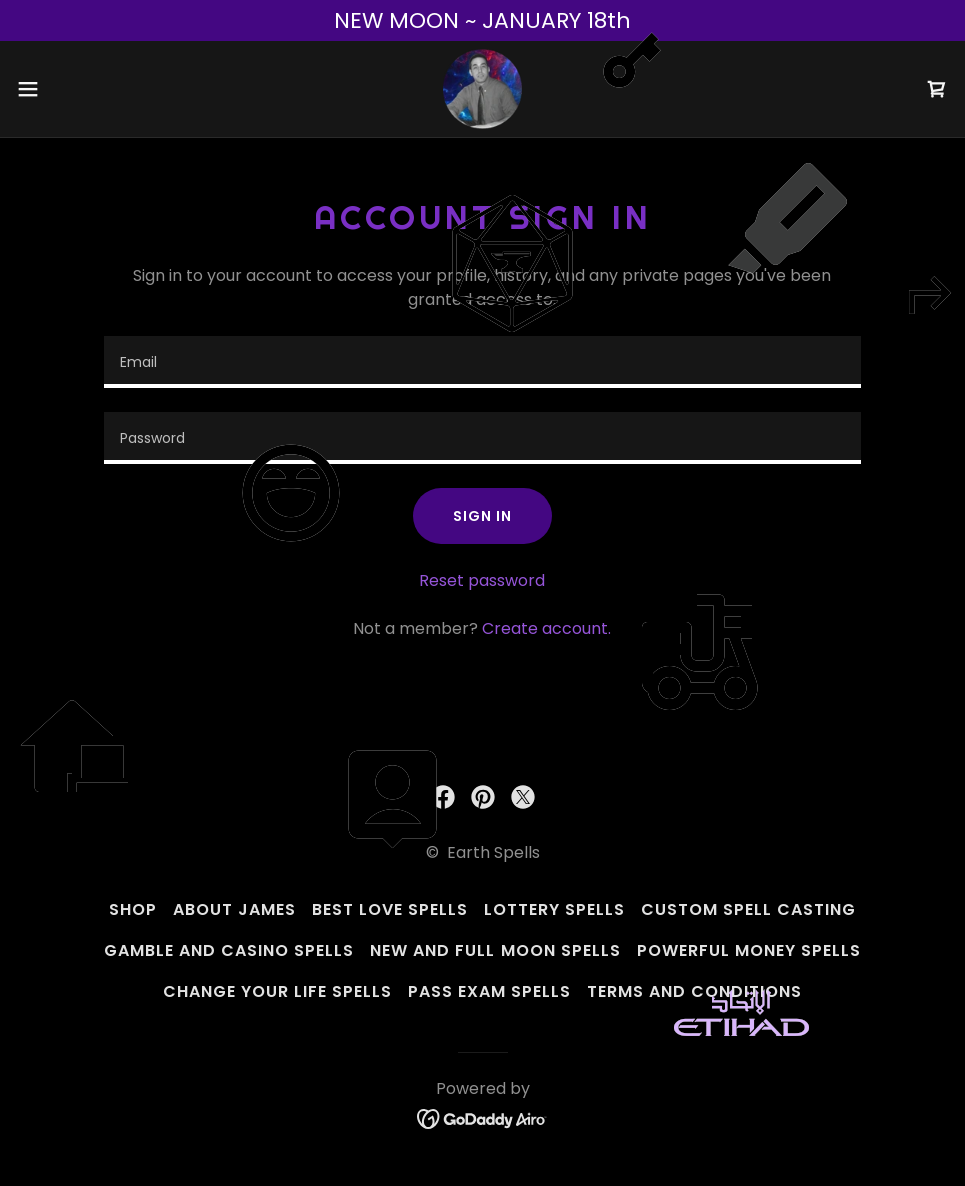 The height and width of the screenshot is (1186, 965). Describe the element at coordinates (741, 1012) in the screenshot. I see `open the Etihad Airways app` at that location.